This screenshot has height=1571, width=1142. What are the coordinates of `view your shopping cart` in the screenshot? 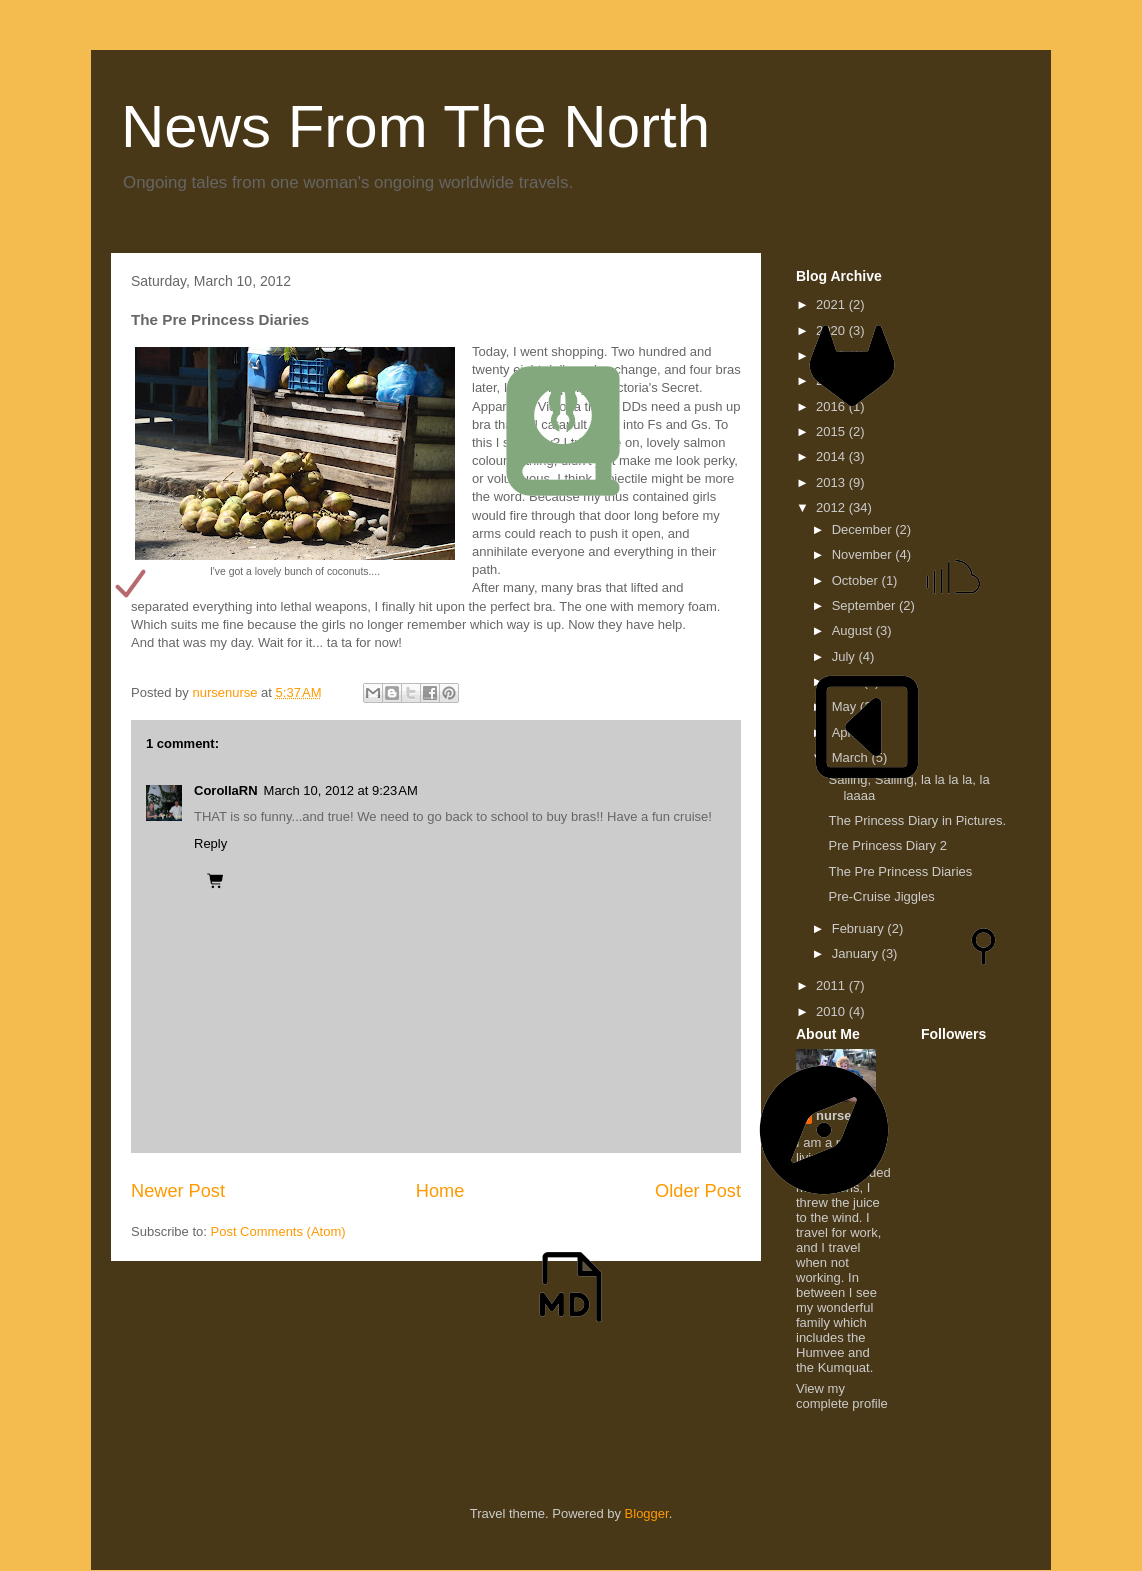 It's located at (216, 881).